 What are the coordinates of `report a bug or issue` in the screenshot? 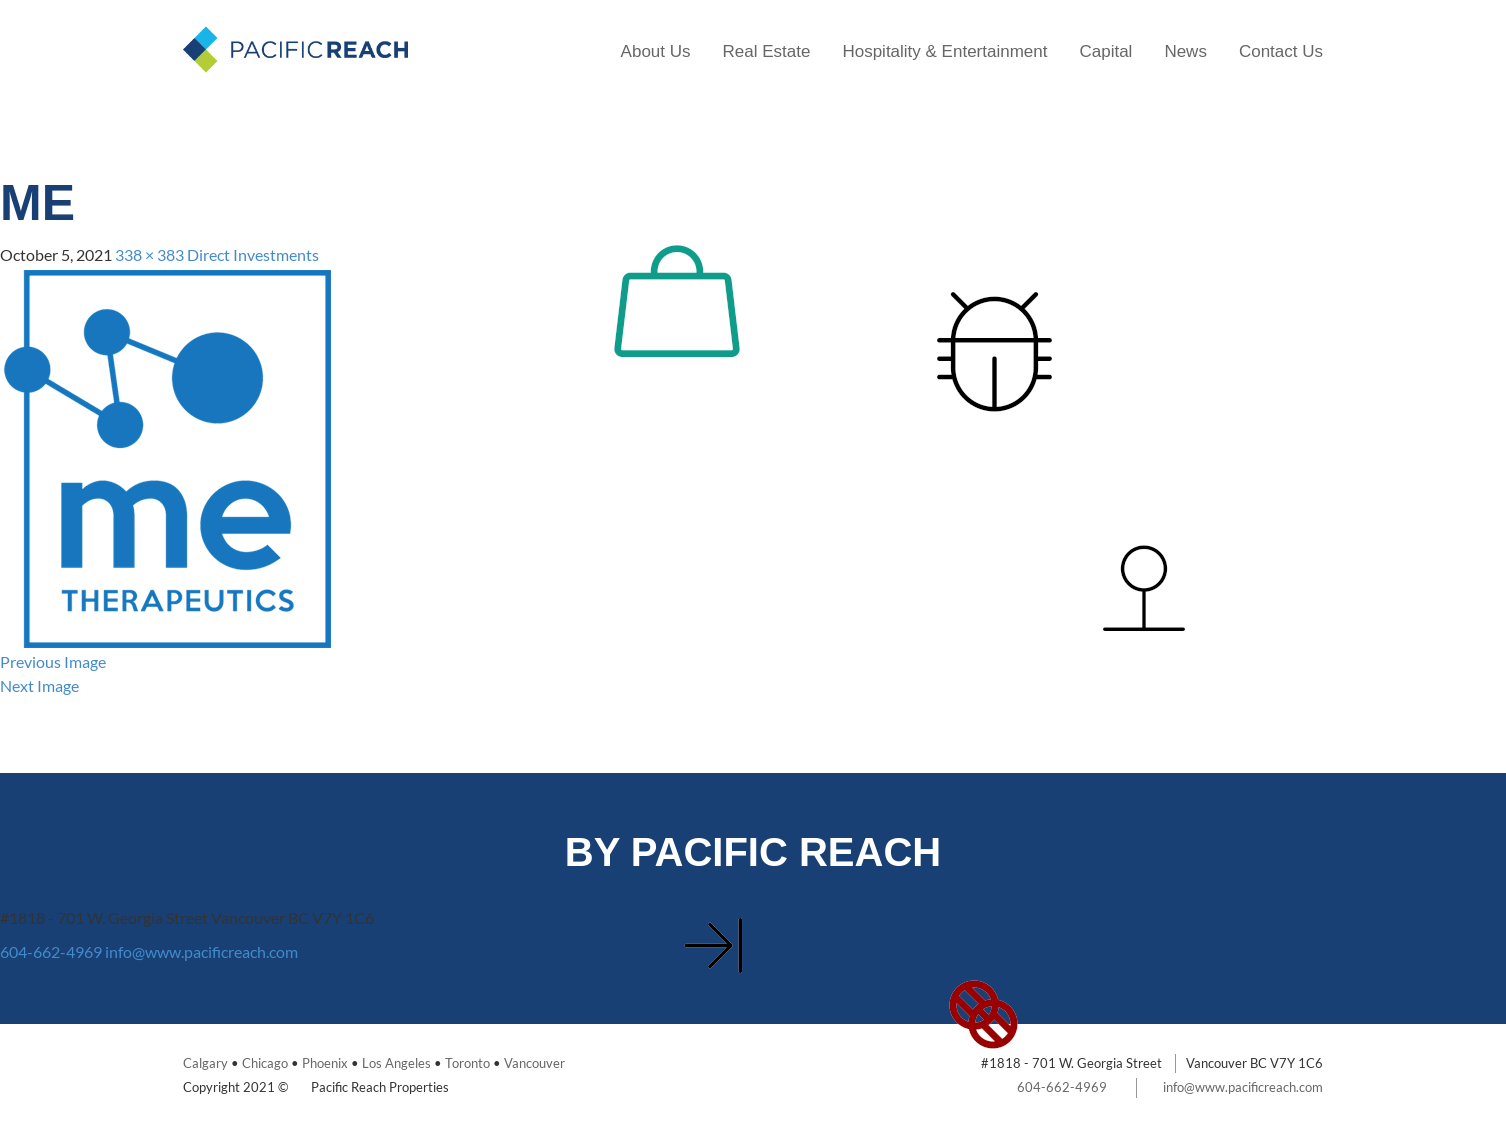 It's located at (994, 349).